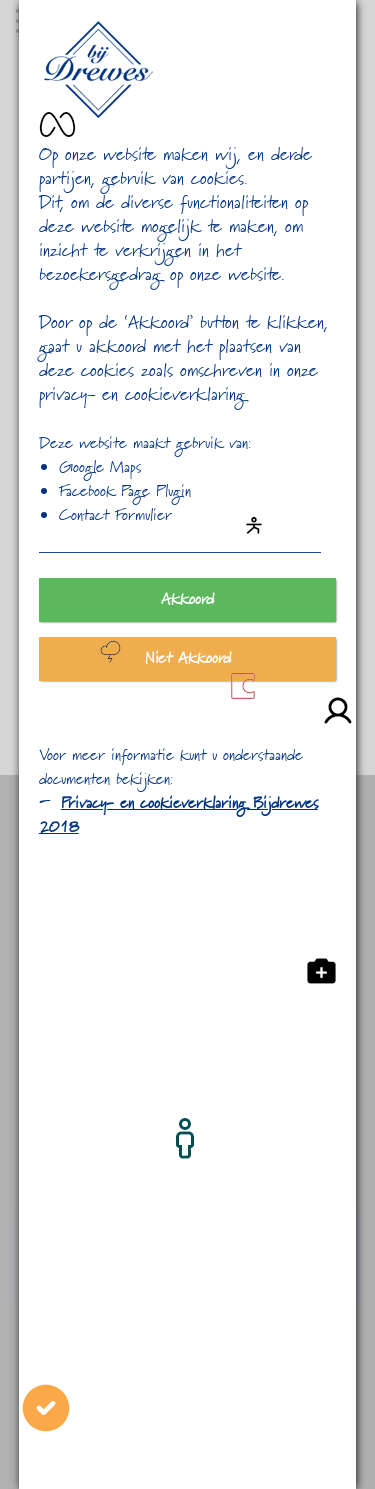 This screenshot has width=375, height=1489. Describe the element at coordinates (110, 651) in the screenshot. I see `indicates thunderstorm or severe weather conditions` at that location.